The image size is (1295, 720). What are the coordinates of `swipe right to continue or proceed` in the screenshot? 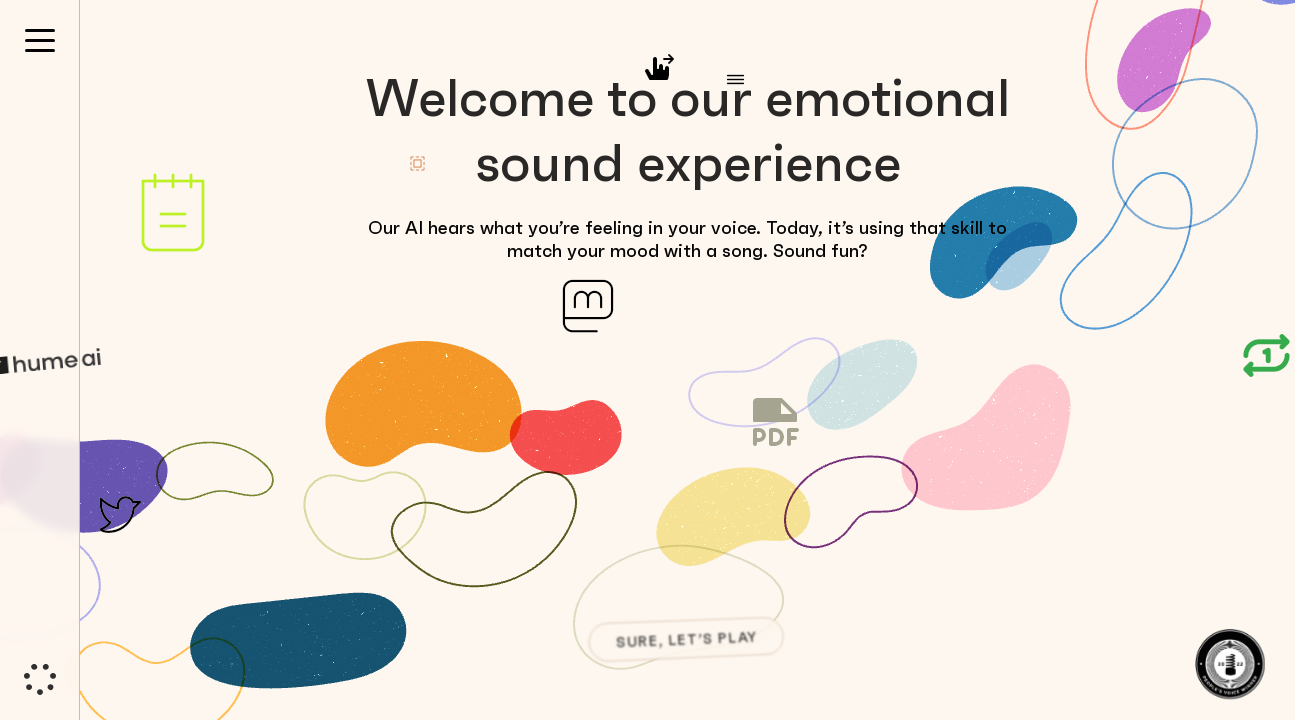 It's located at (658, 68).